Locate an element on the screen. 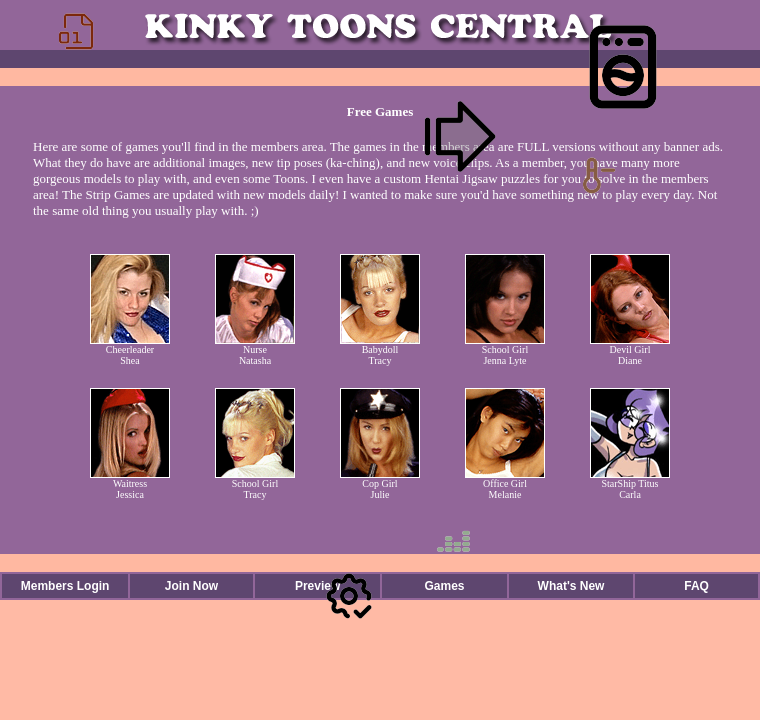 Image resolution: width=760 pixels, height=720 pixels. settings saved successfully is located at coordinates (349, 596).